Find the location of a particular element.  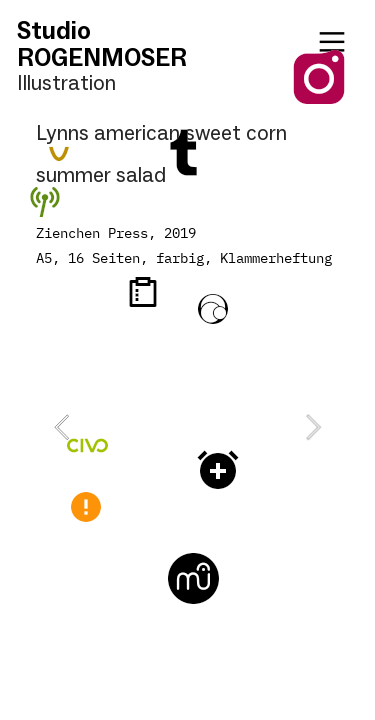

indicates a warning or error state is located at coordinates (86, 507).